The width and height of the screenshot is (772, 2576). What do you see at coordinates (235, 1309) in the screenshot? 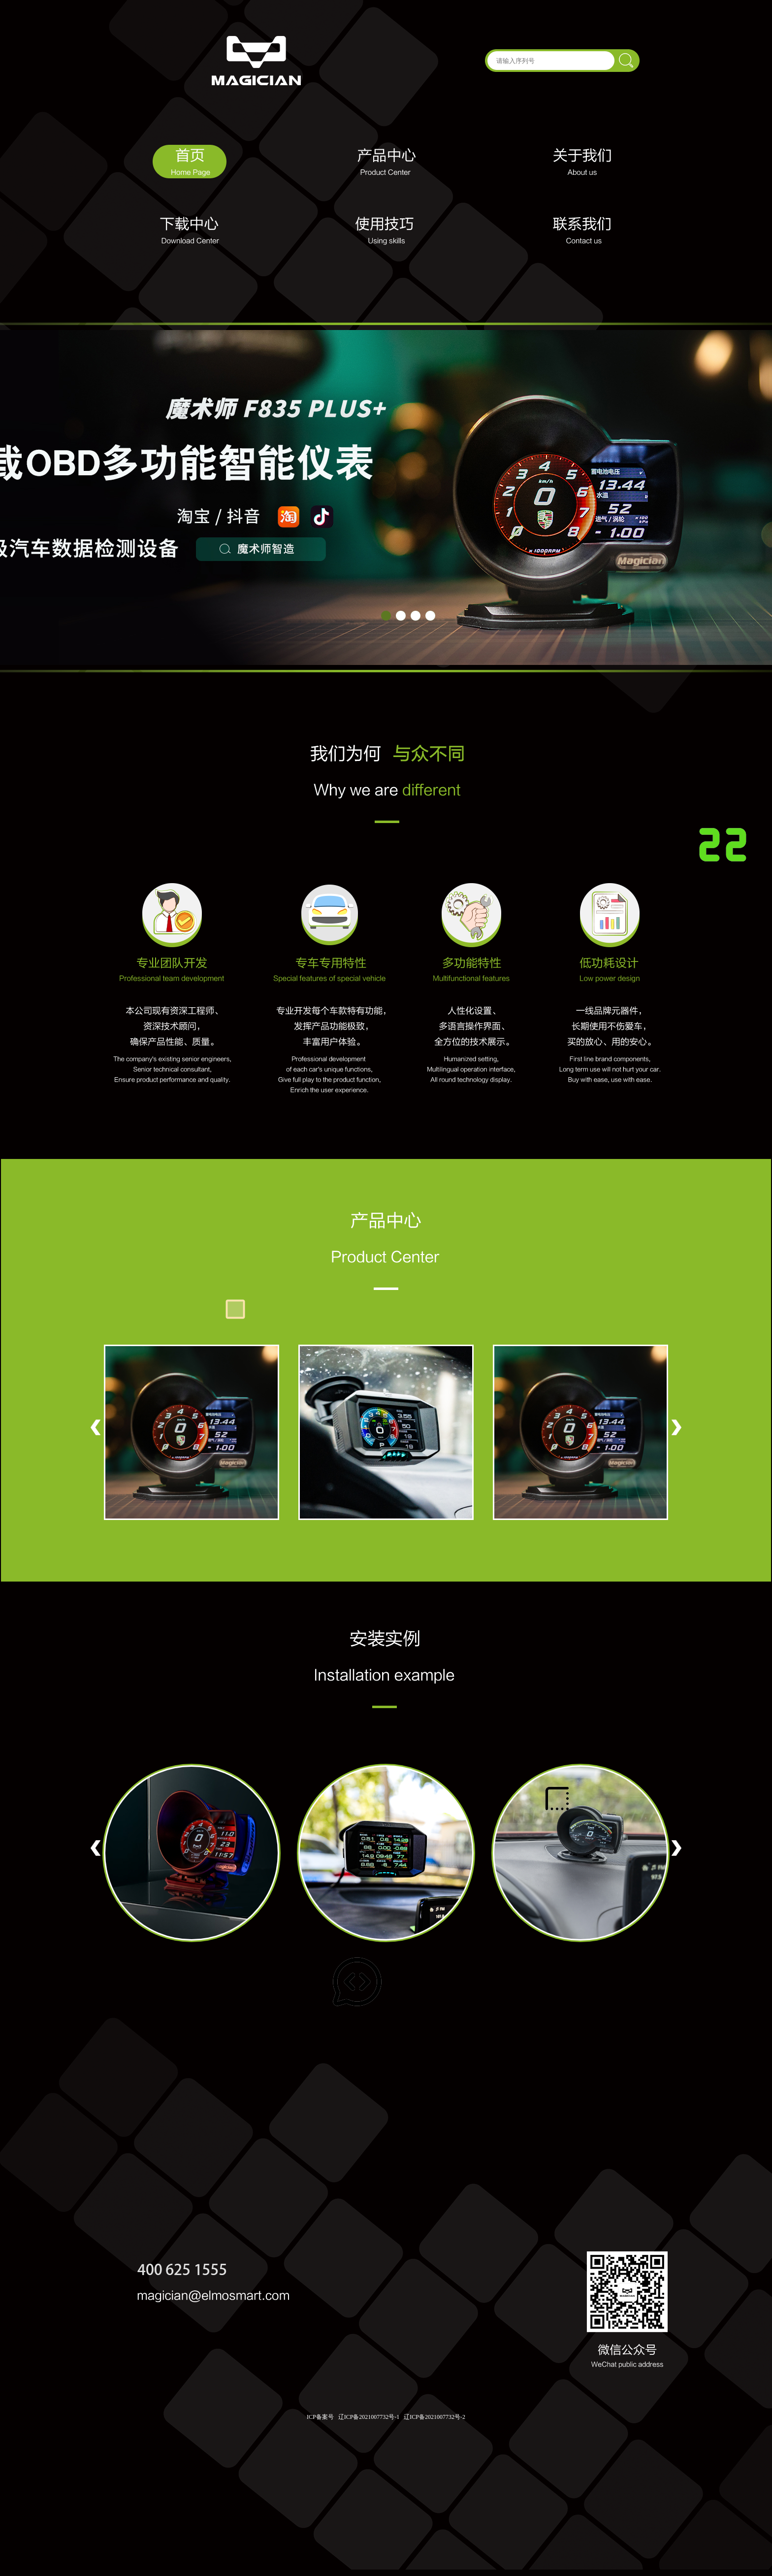
I see `stop media playback` at bounding box center [235, 1309].